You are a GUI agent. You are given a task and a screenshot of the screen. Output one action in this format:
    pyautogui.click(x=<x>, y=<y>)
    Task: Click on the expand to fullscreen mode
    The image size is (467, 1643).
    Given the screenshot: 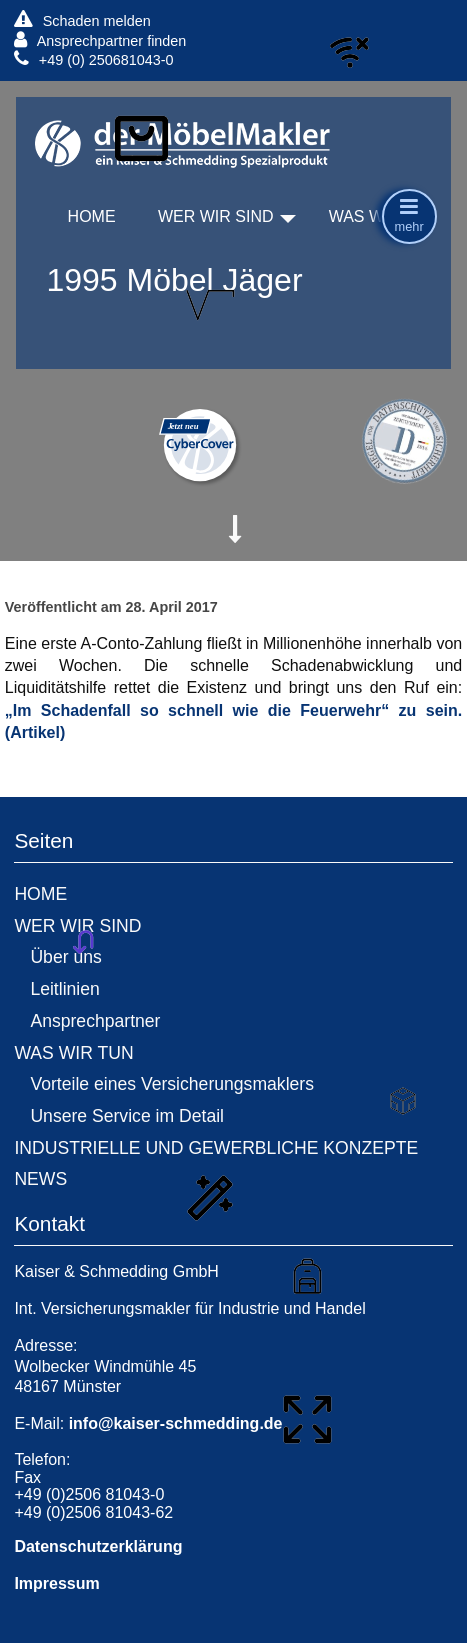 What is the action you would take?
    pyautogui.click(x=307, y=1419)
    